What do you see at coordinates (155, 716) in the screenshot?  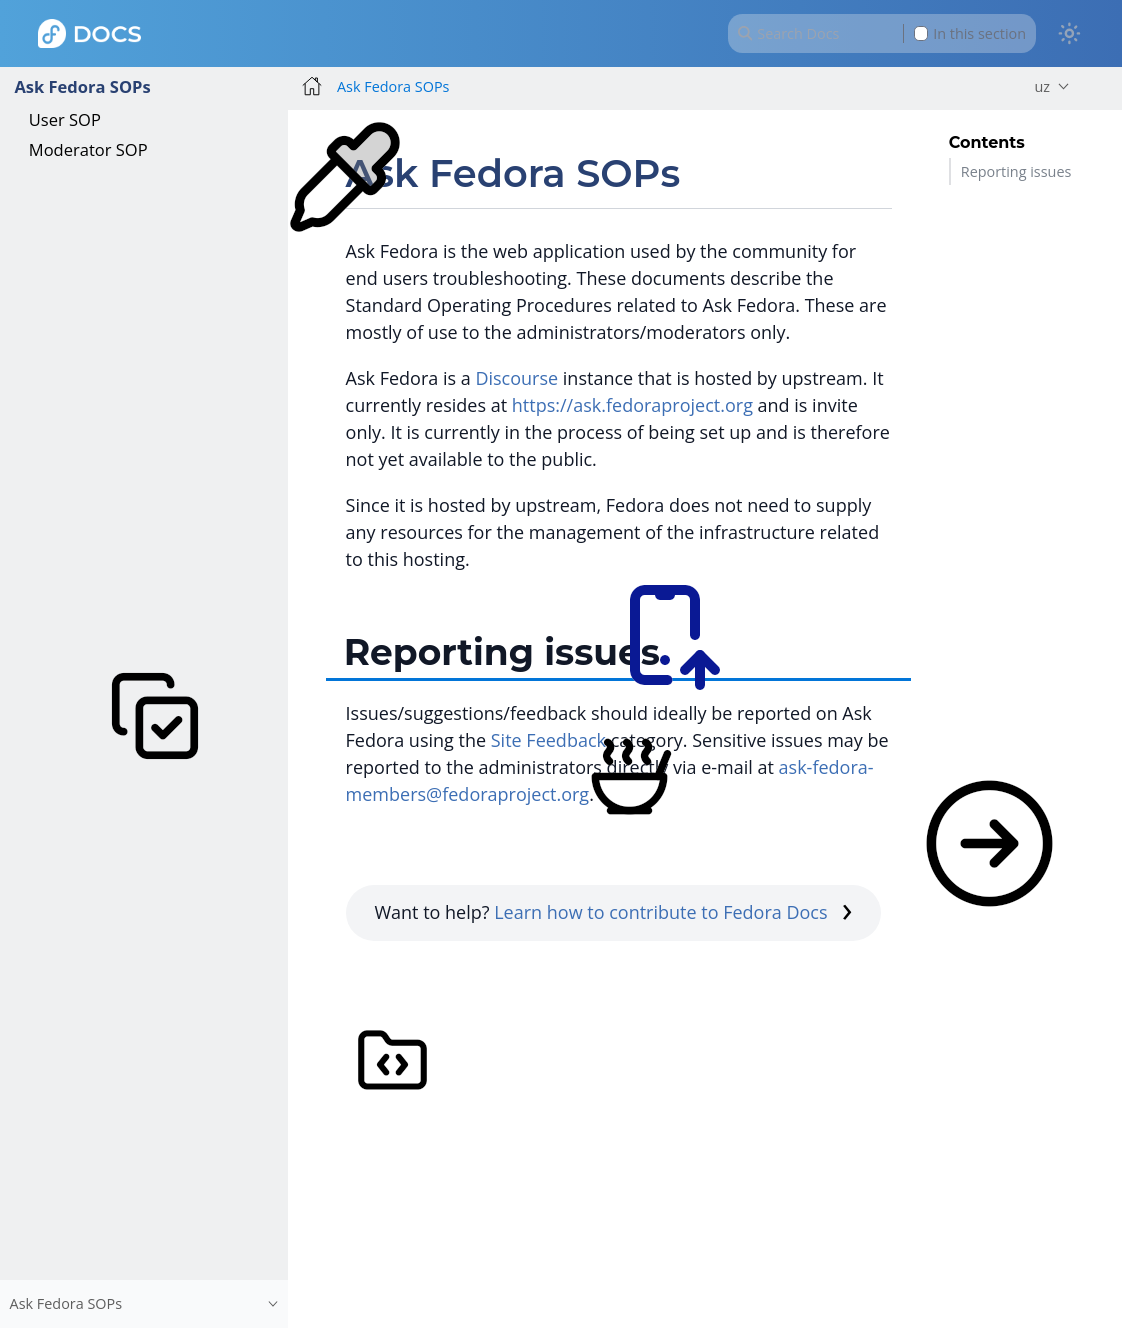 I see `content copied to clipboard successfully` at bounding box center [155, 716].